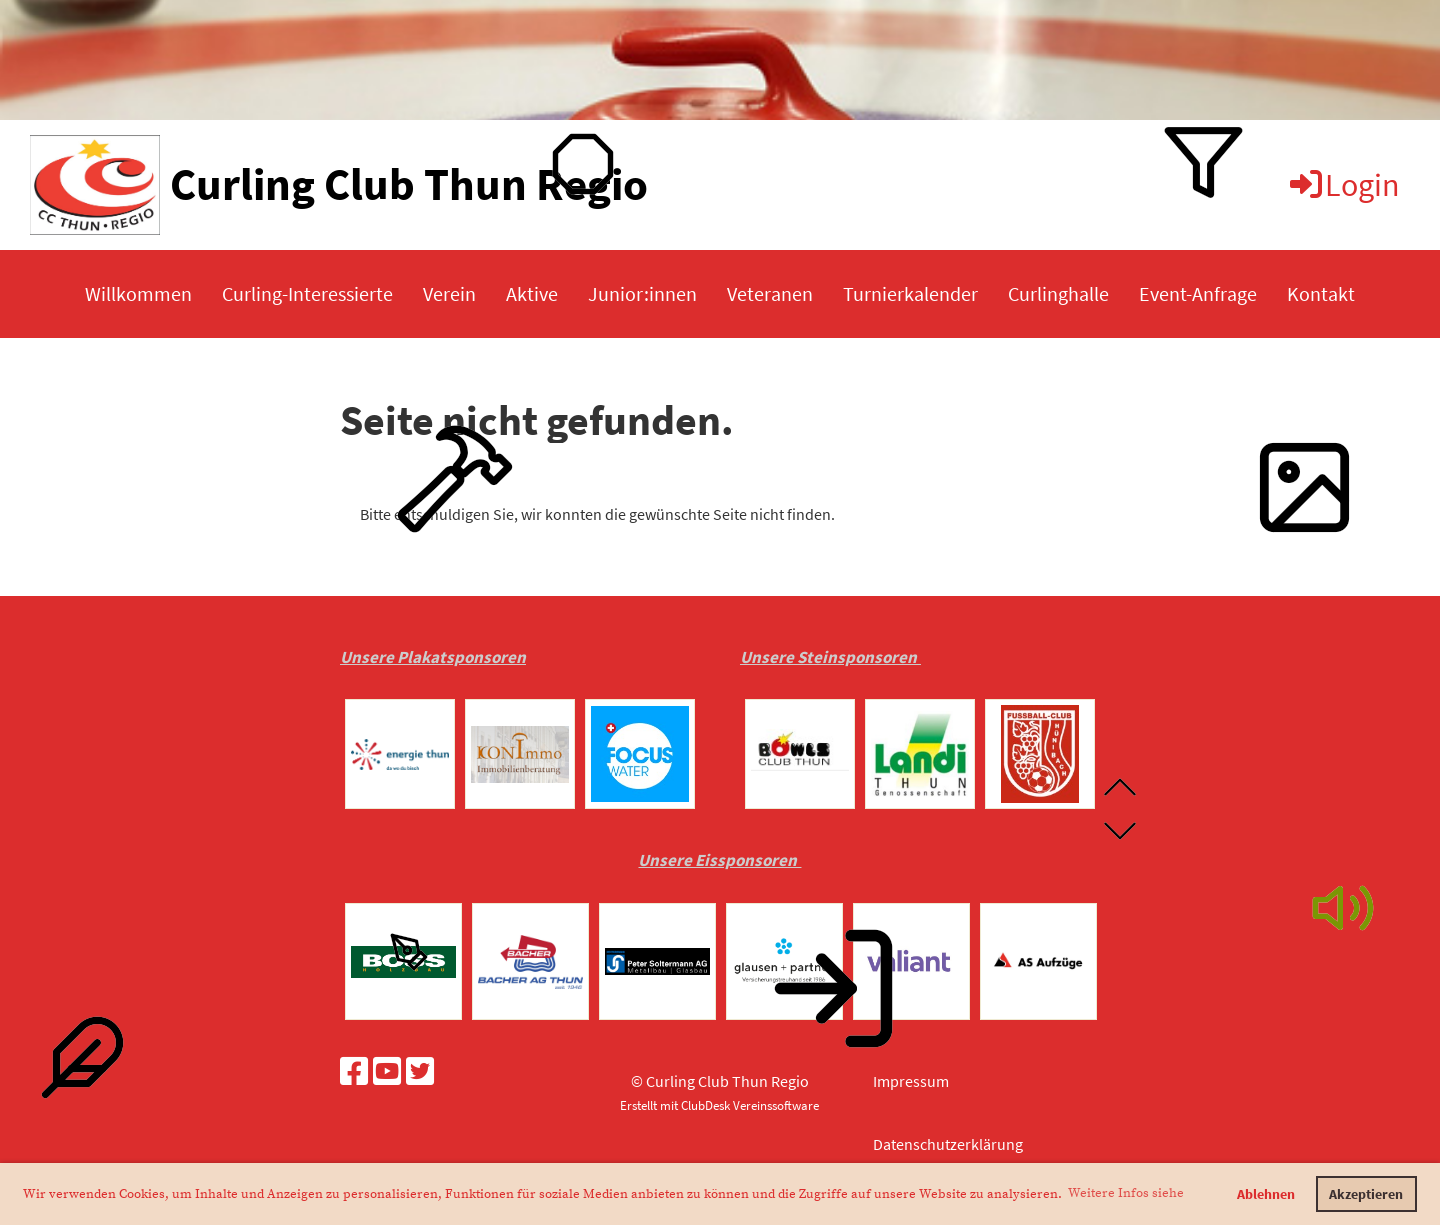 This screenshot has width=1440, height=1225. Describe the element at coordinates (1304, 487) in the screenshot. I see `view image or photo` at that location.